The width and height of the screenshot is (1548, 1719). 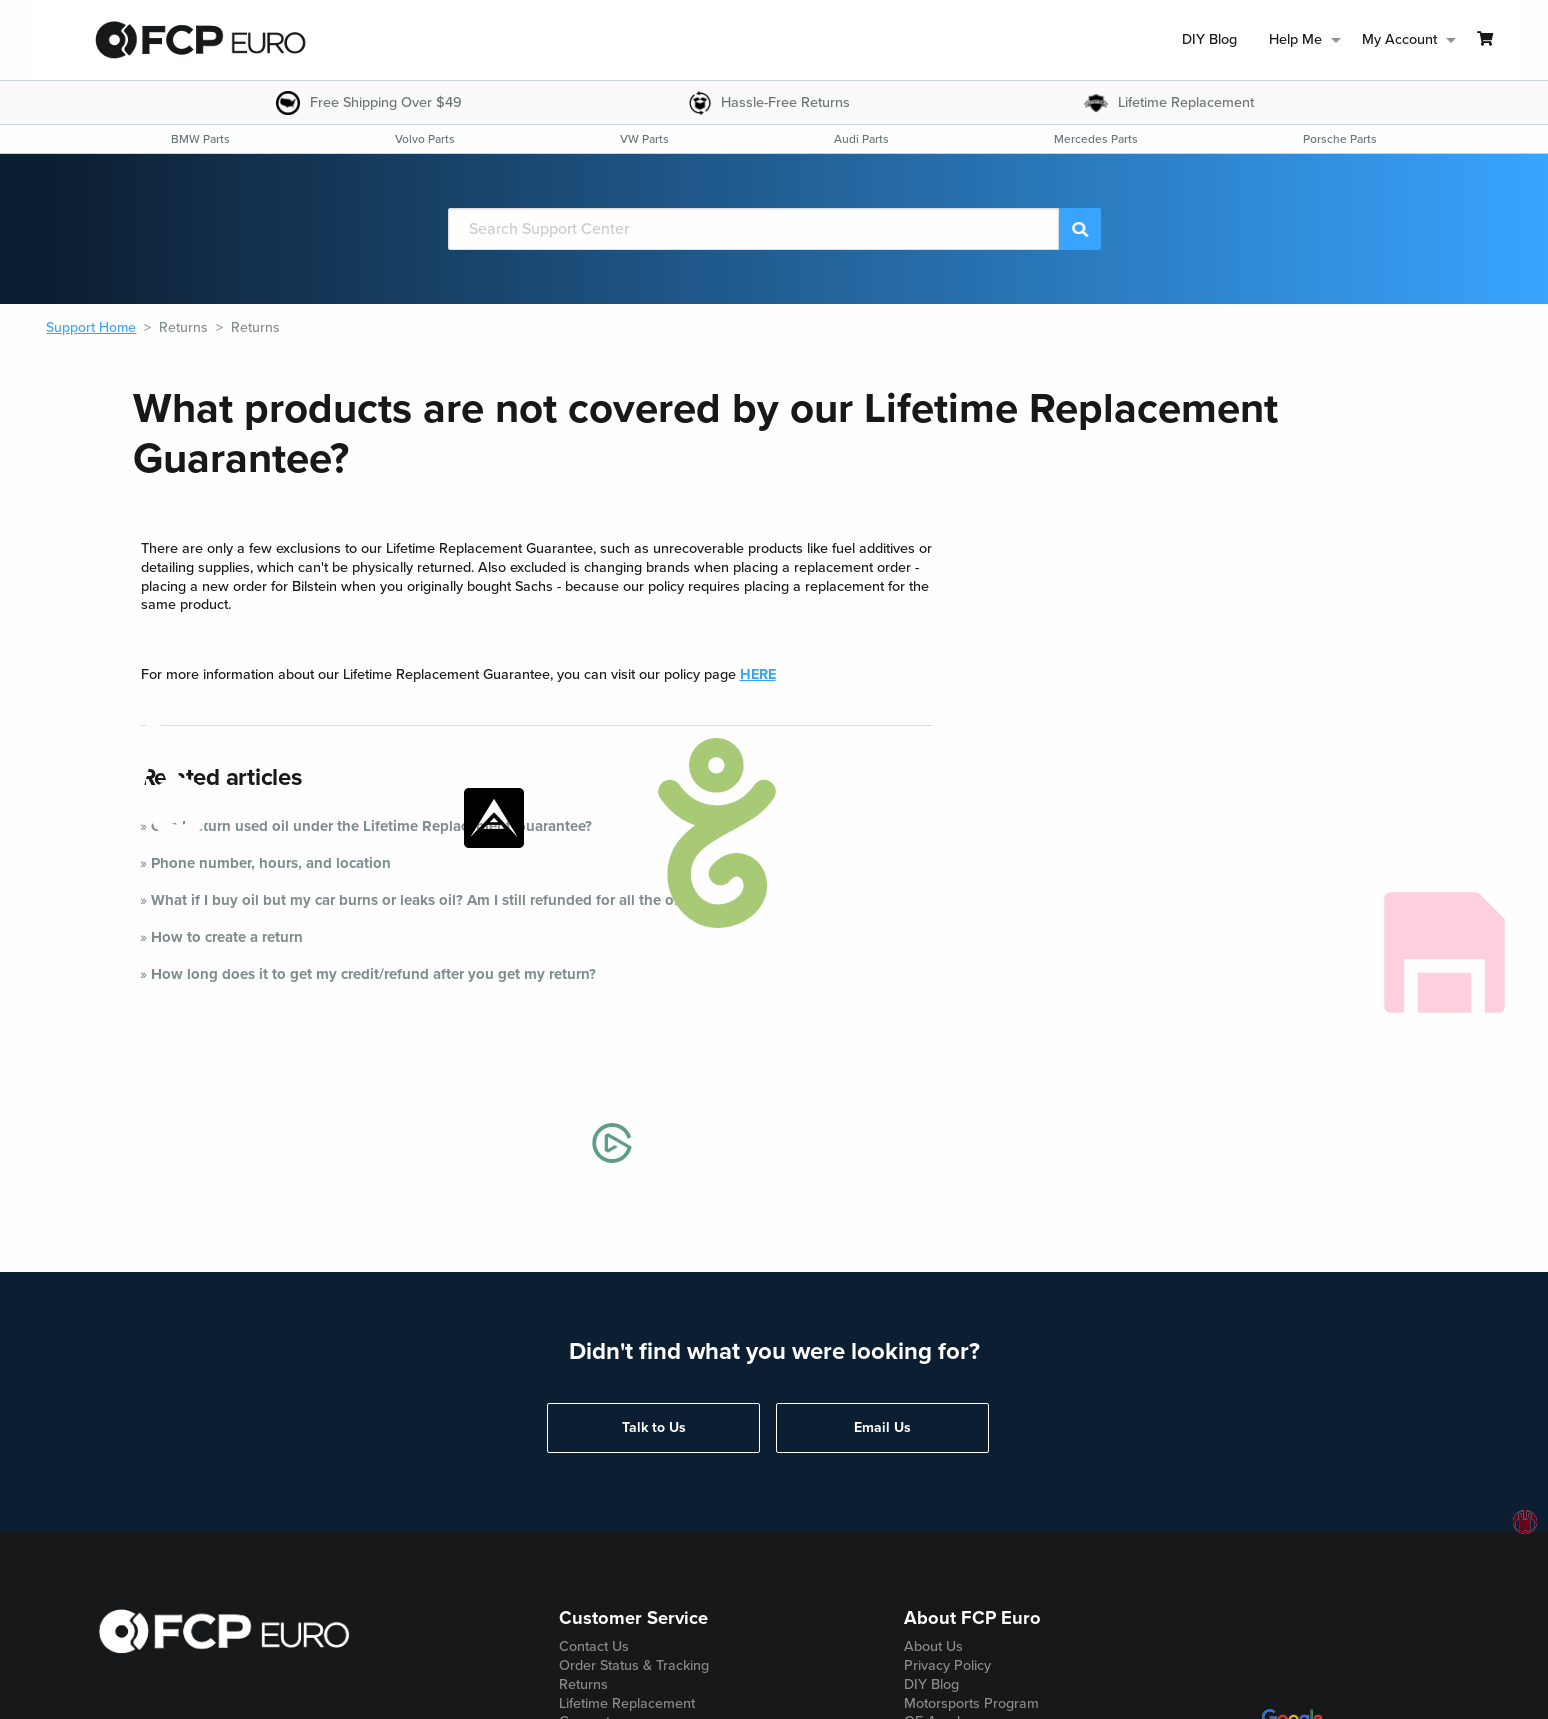 What do you see at coordinates (135, 771) in the screenshot?
I see `select motorcycle as transportation mode` at bounding box center [135, 771].